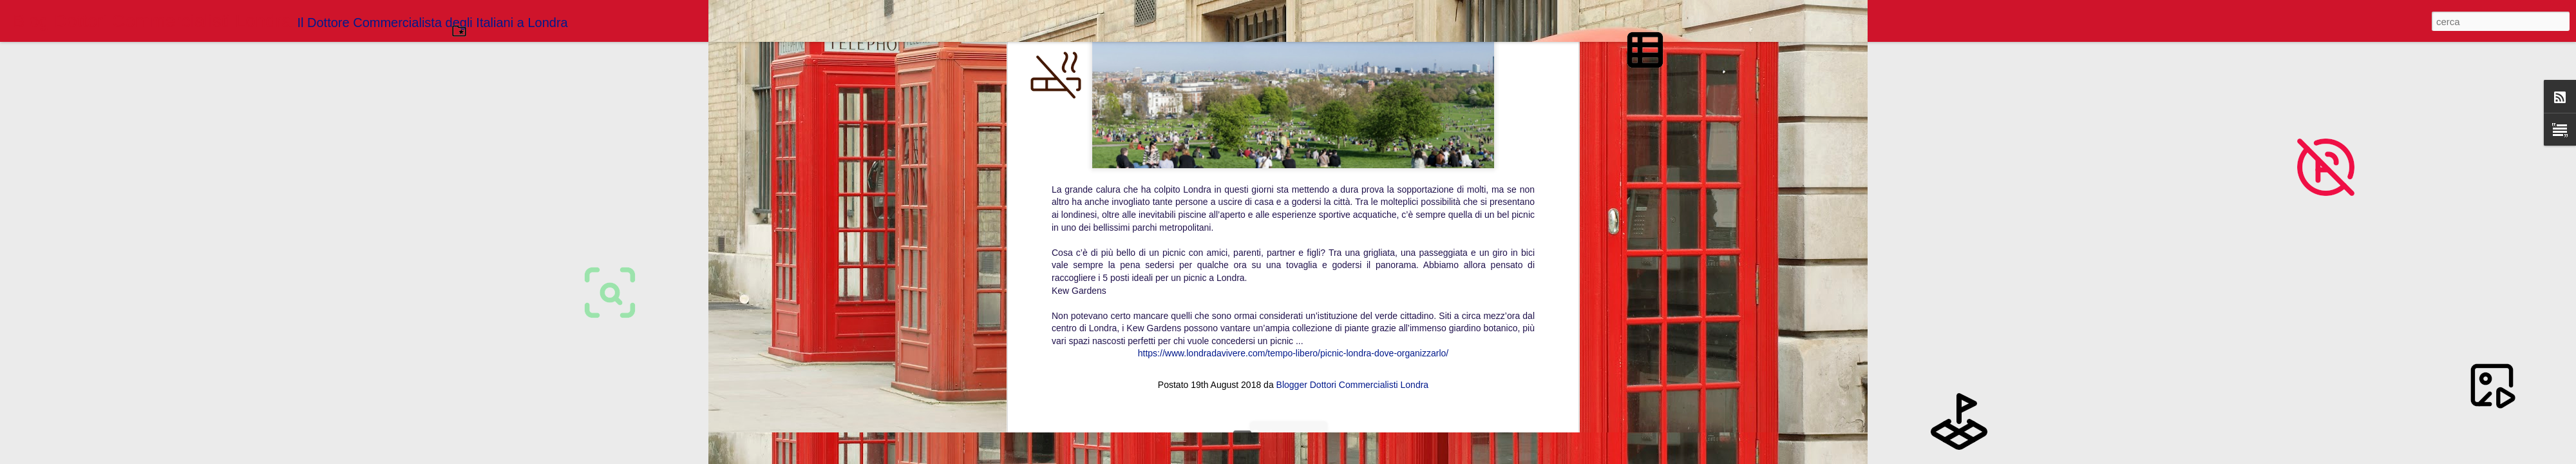 The height and width of the screenshot is (464, 2576). Describe the element at coordinates (2325, 167) in the screenshot. I see `no parking available` at that location.